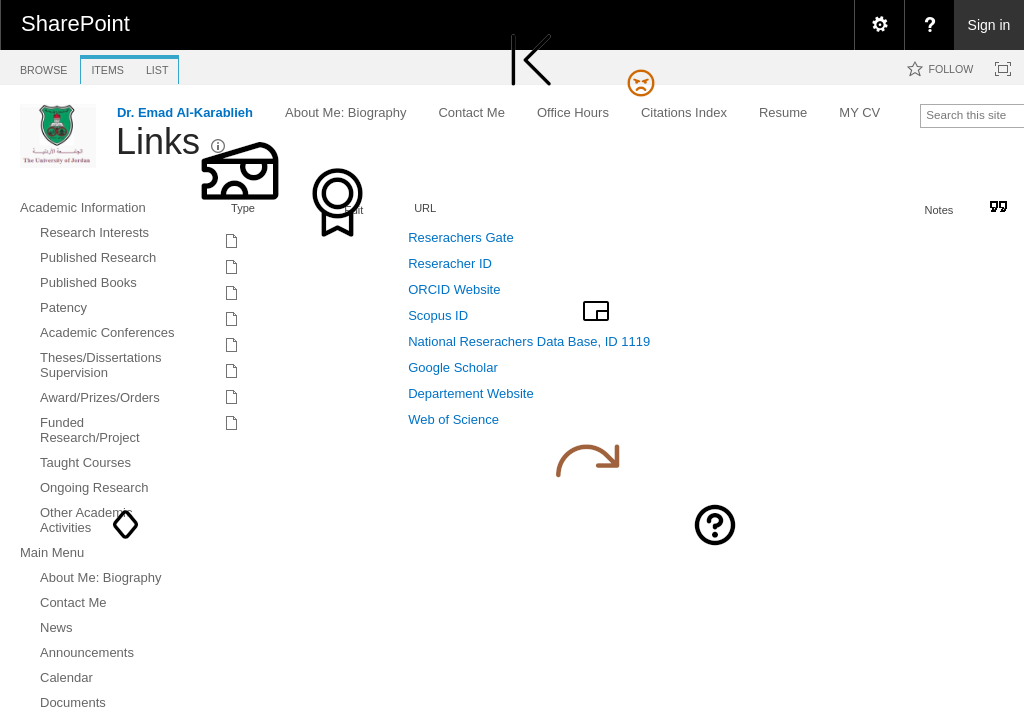 Image resolution: width=1024 pixels, height=720 pixels. Describe the element at coordinates (240, 175) in the screenshot. I see `cheese or dairy product category` at that location.